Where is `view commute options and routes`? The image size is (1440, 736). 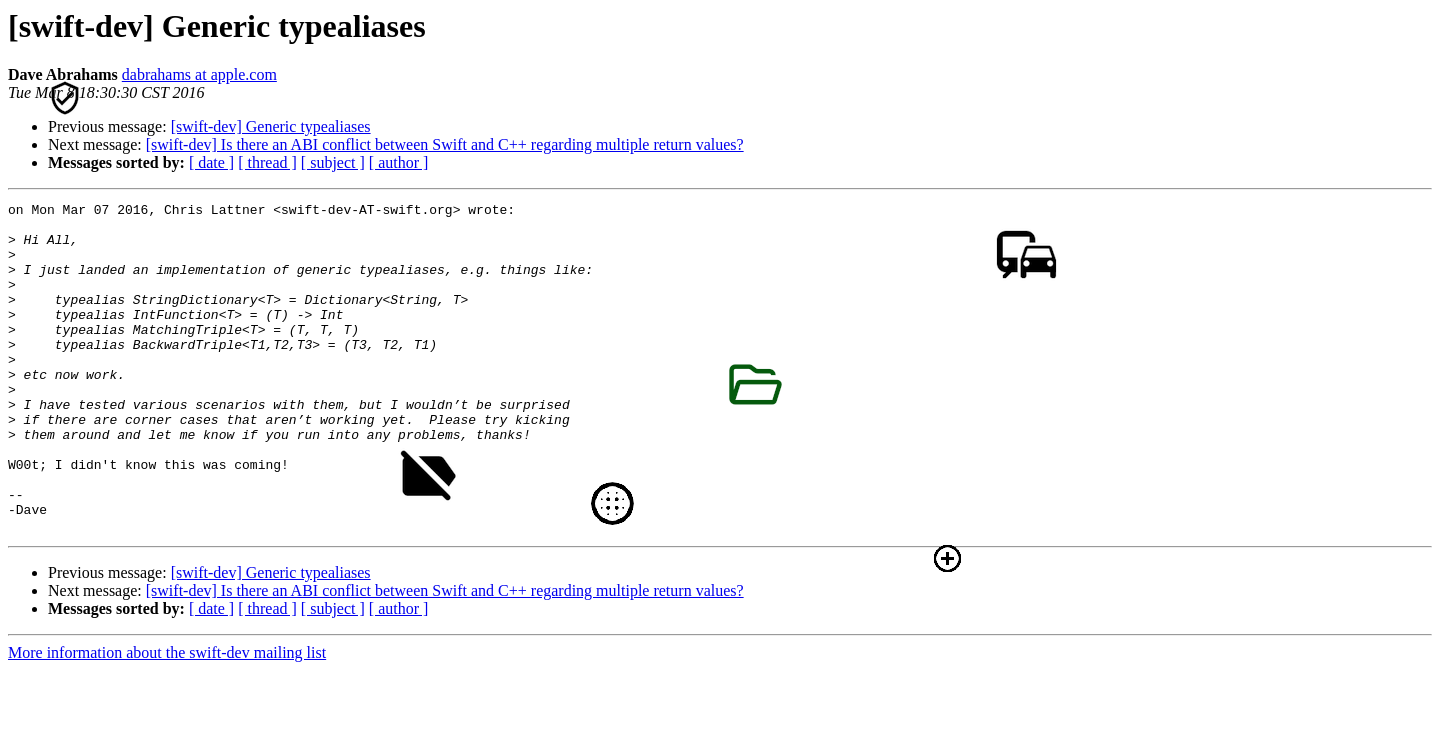
view commute options and routes is located at coordinates (1026, 254).